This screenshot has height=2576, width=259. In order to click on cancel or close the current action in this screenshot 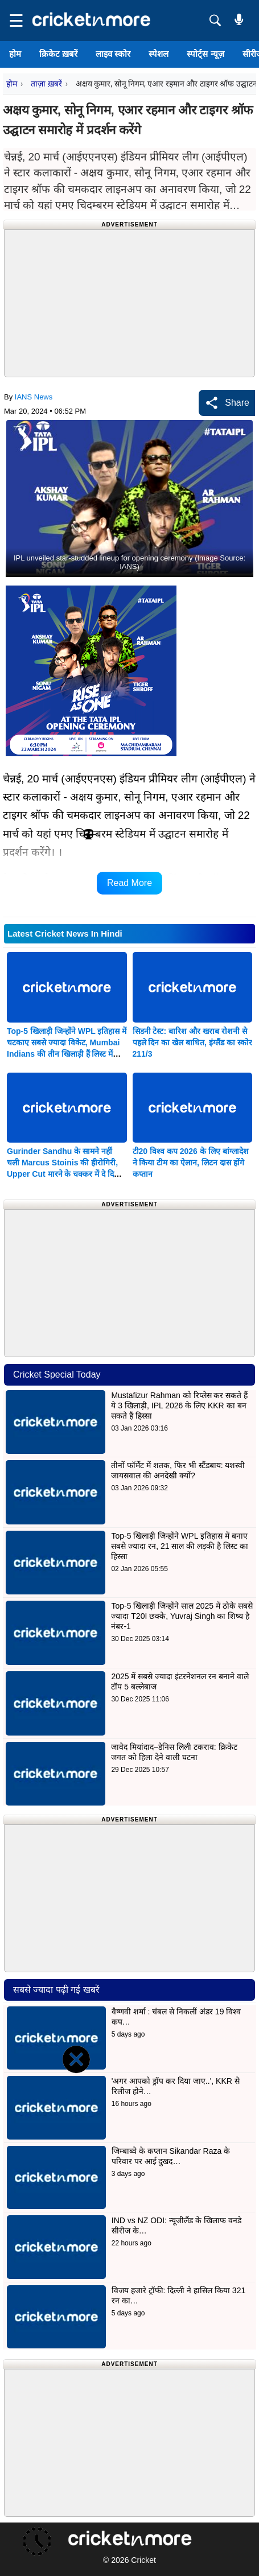, I will do `click(76, 2059)`.